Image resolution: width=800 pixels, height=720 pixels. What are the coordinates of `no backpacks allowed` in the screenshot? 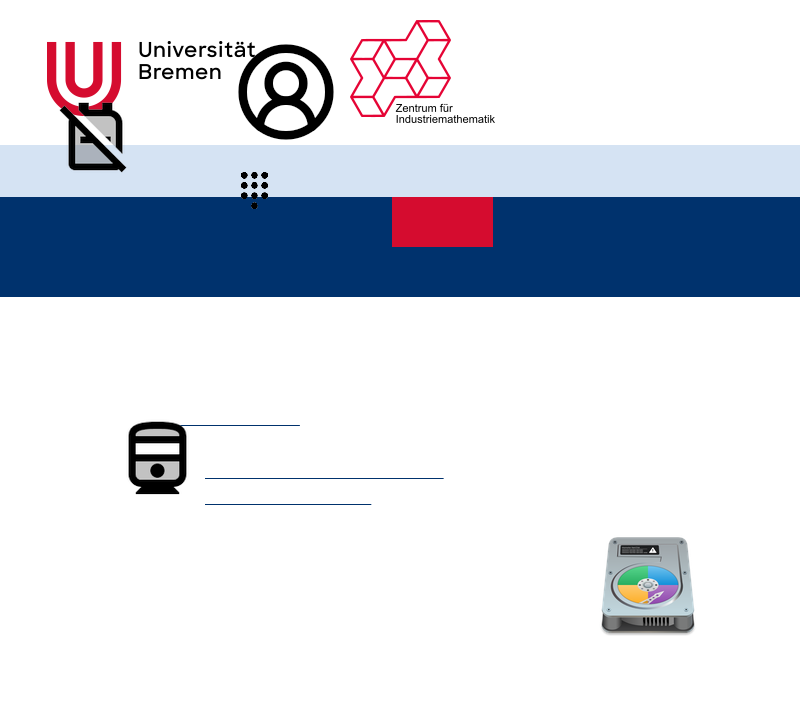 It's located at (95, 136).